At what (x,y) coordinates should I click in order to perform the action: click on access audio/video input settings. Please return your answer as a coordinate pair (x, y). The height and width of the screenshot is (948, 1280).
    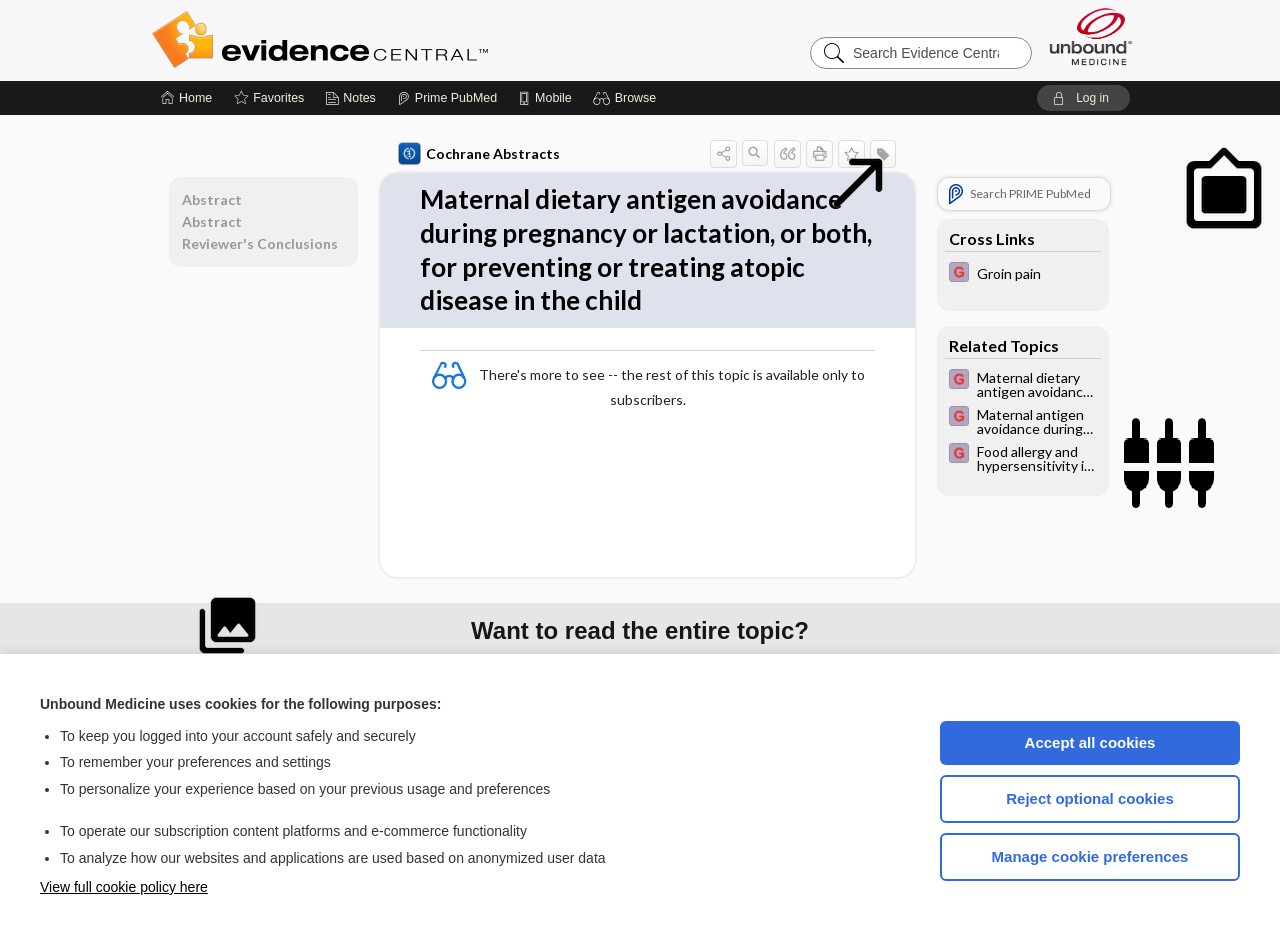
    Looking at the image, I should click on (1169, 463).